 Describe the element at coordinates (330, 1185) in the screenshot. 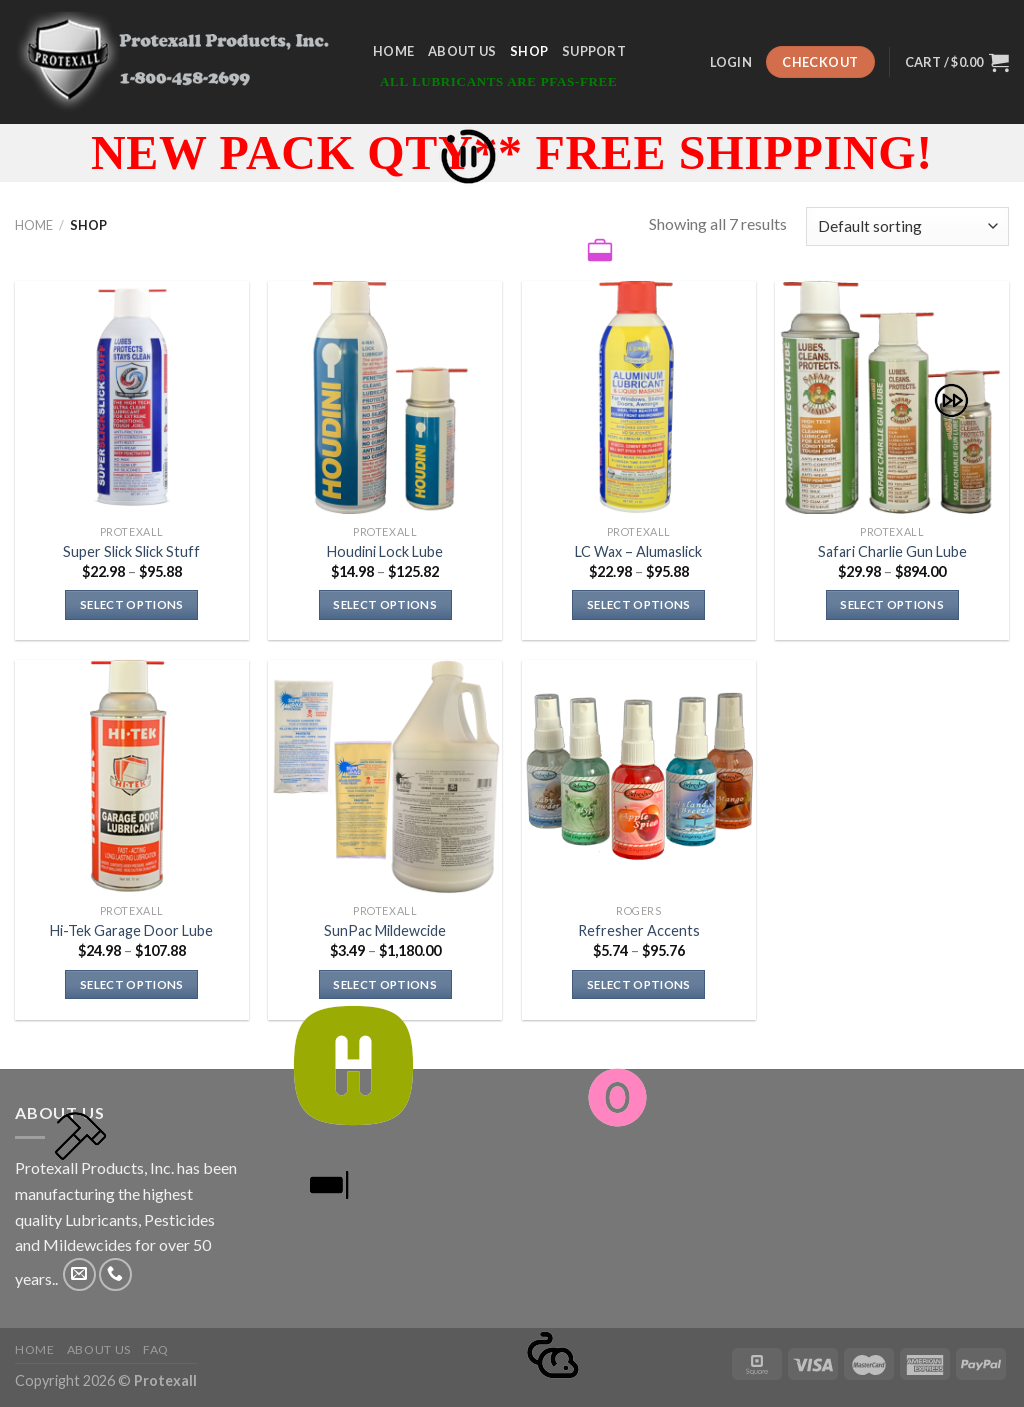

I see `align content to the right` at that location.